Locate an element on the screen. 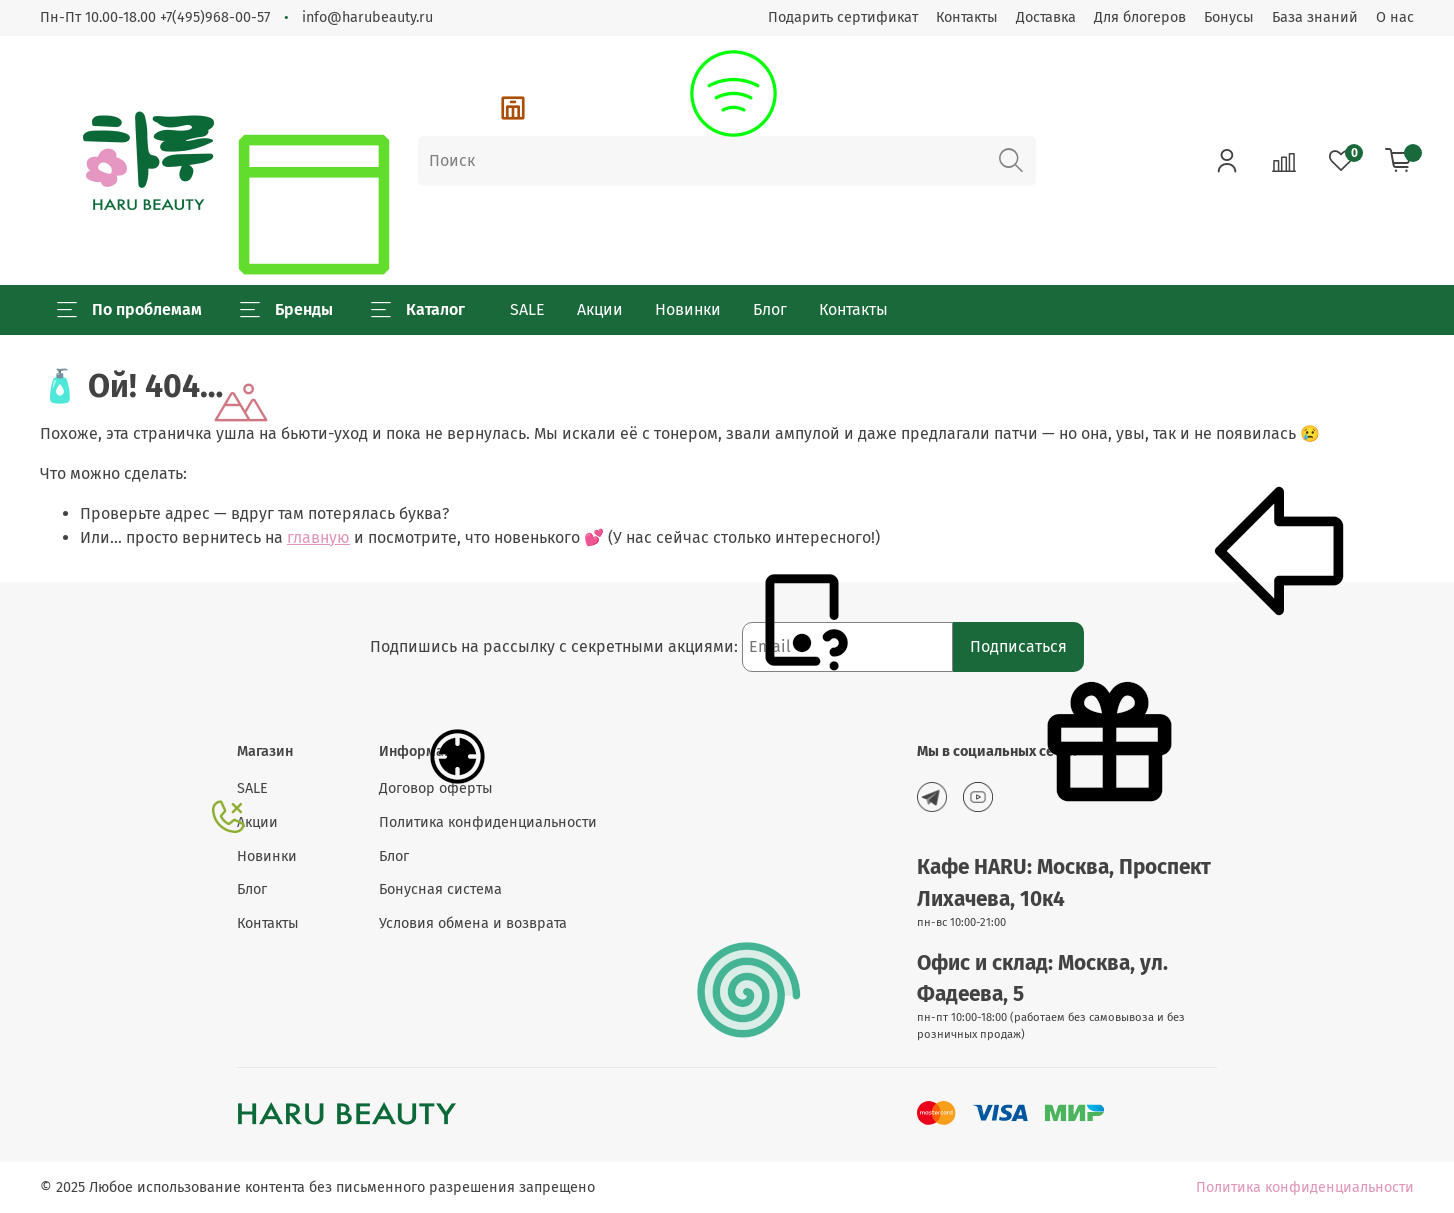 The width and height of the screenshot is (1454, 1213). open in browser window is located at coordinates (314, 210).